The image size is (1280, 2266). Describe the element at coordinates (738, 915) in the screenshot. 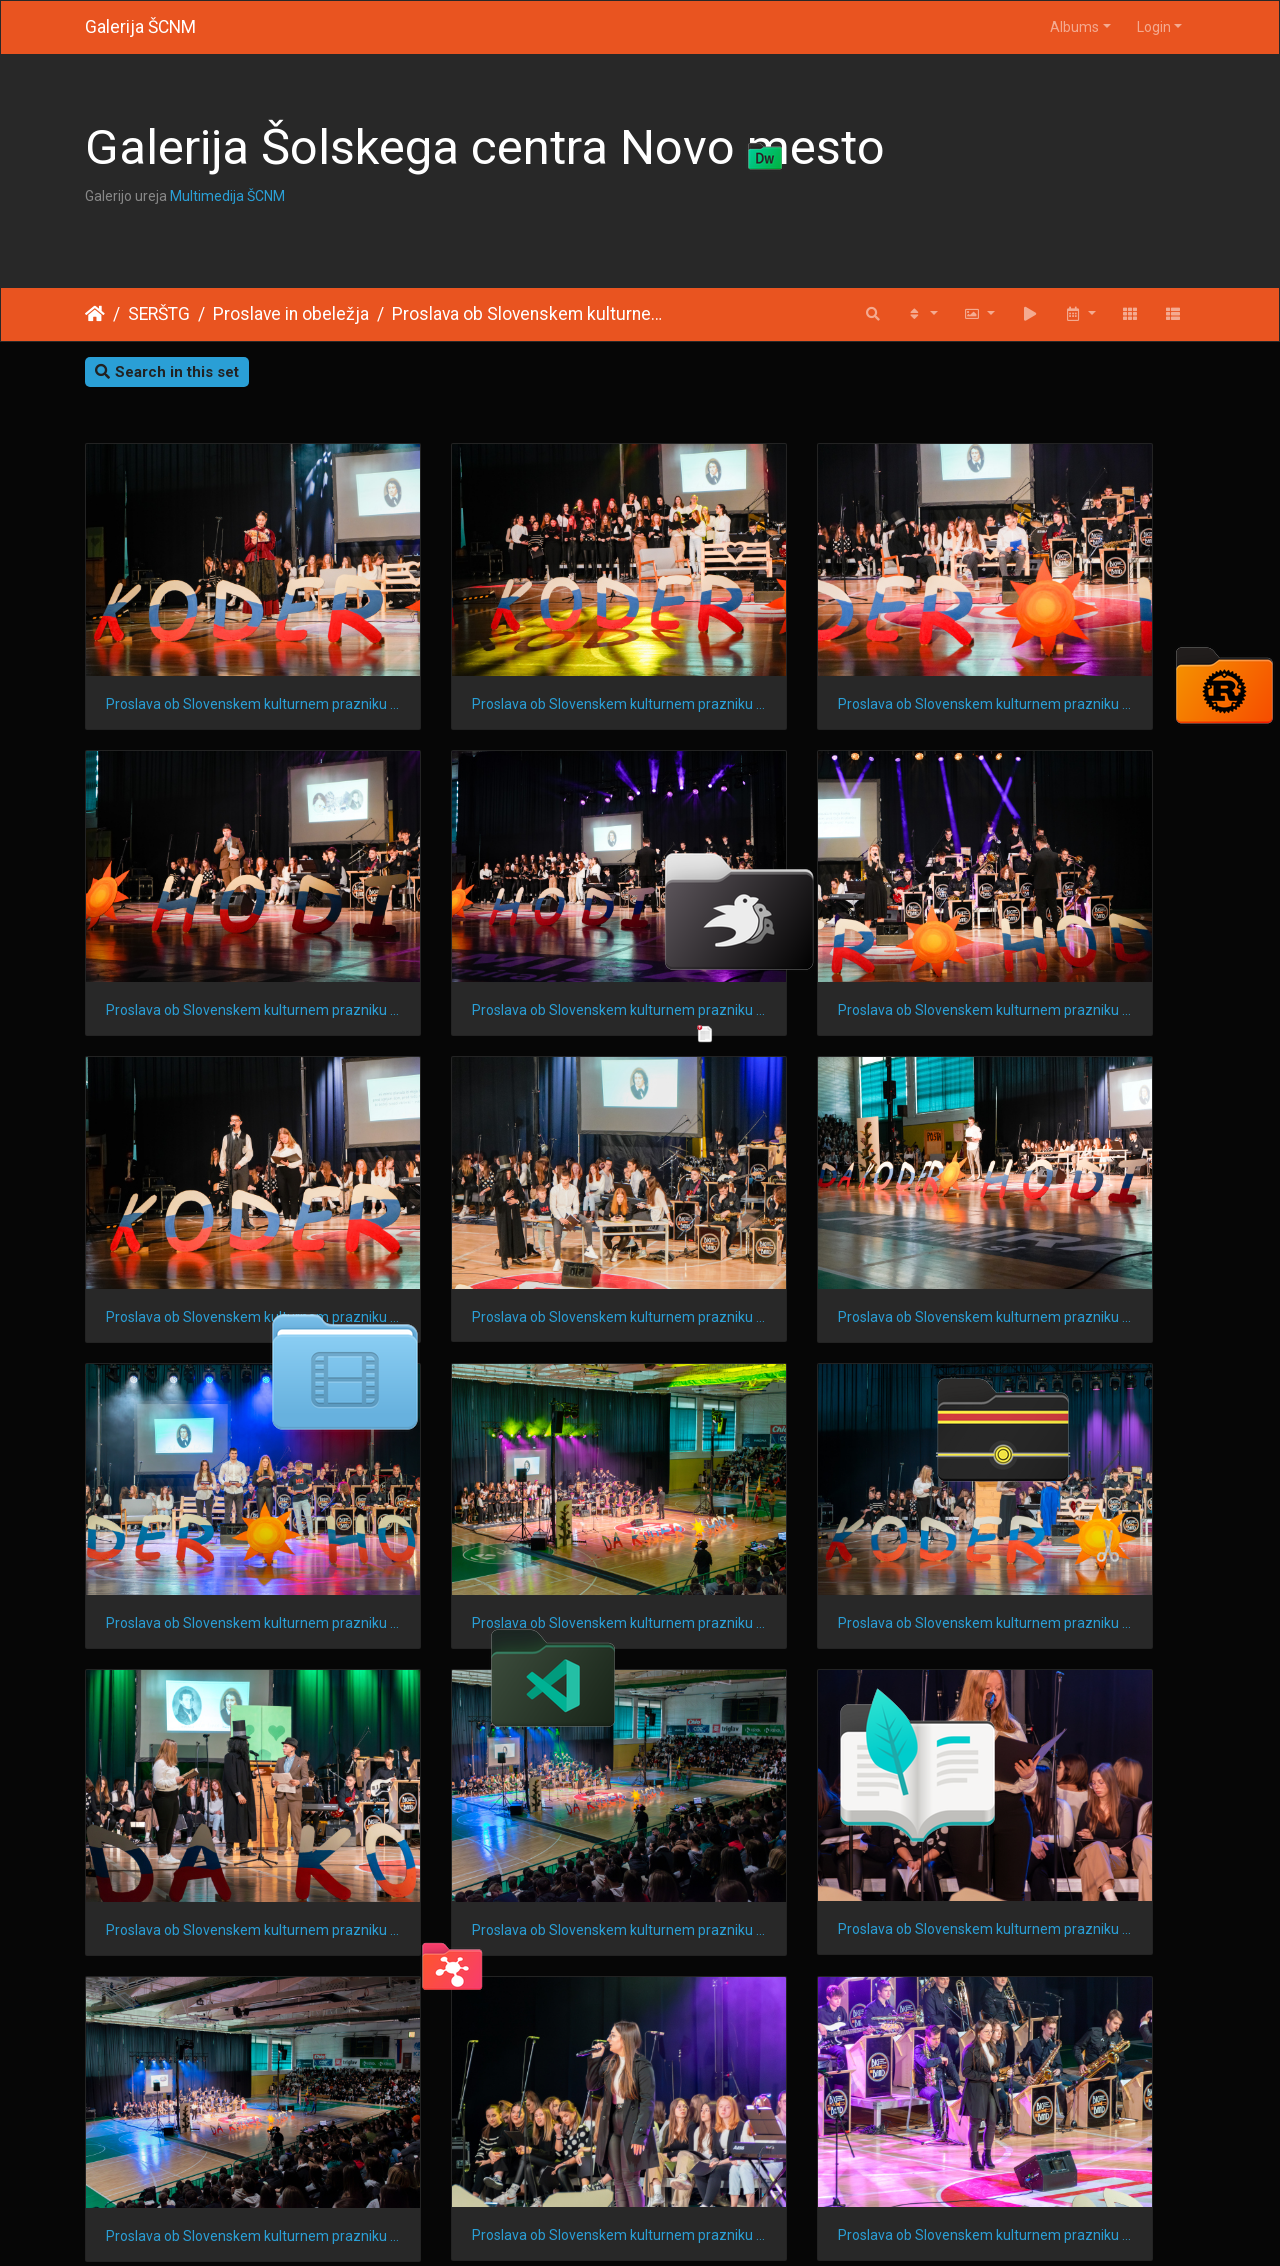

I see `folder containing bevy game engine project files` at that location.